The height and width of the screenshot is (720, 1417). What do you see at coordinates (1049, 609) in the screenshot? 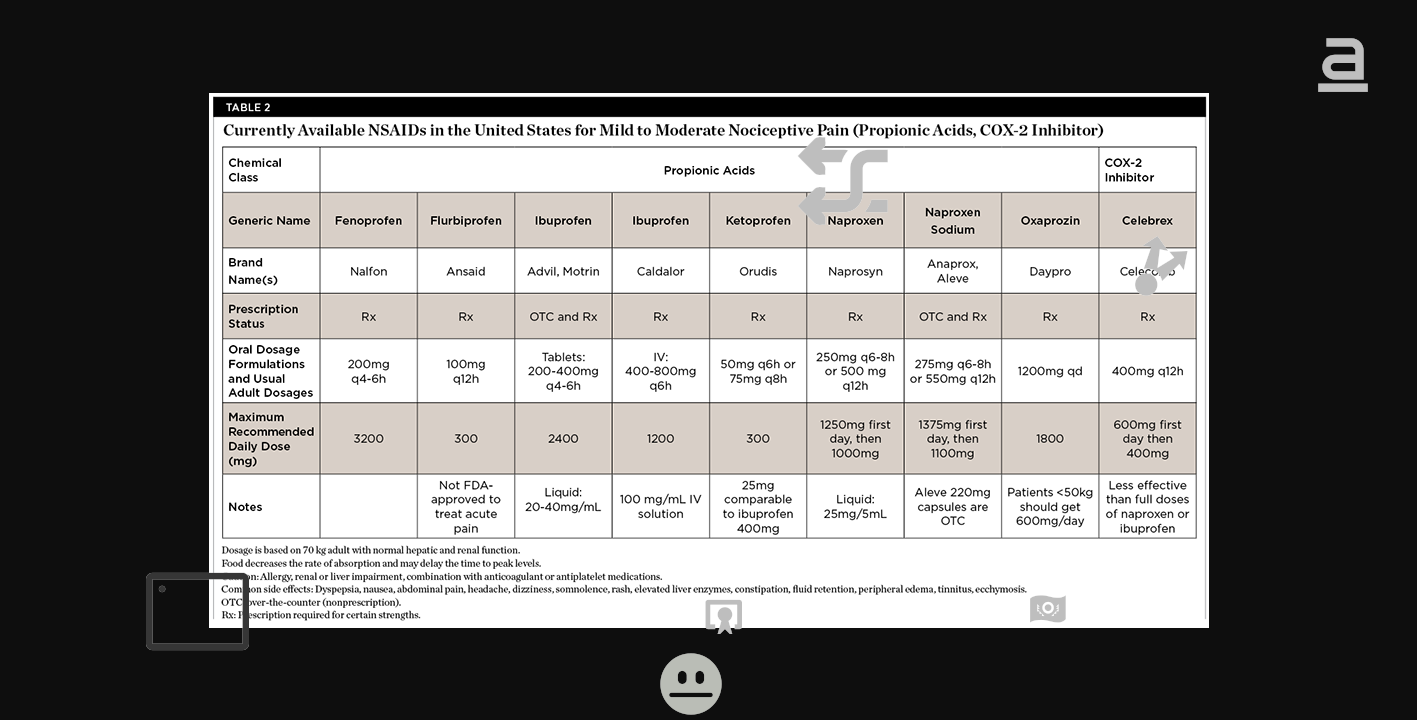
I see `configure language and region settings` at bounding box center [1049, 609].